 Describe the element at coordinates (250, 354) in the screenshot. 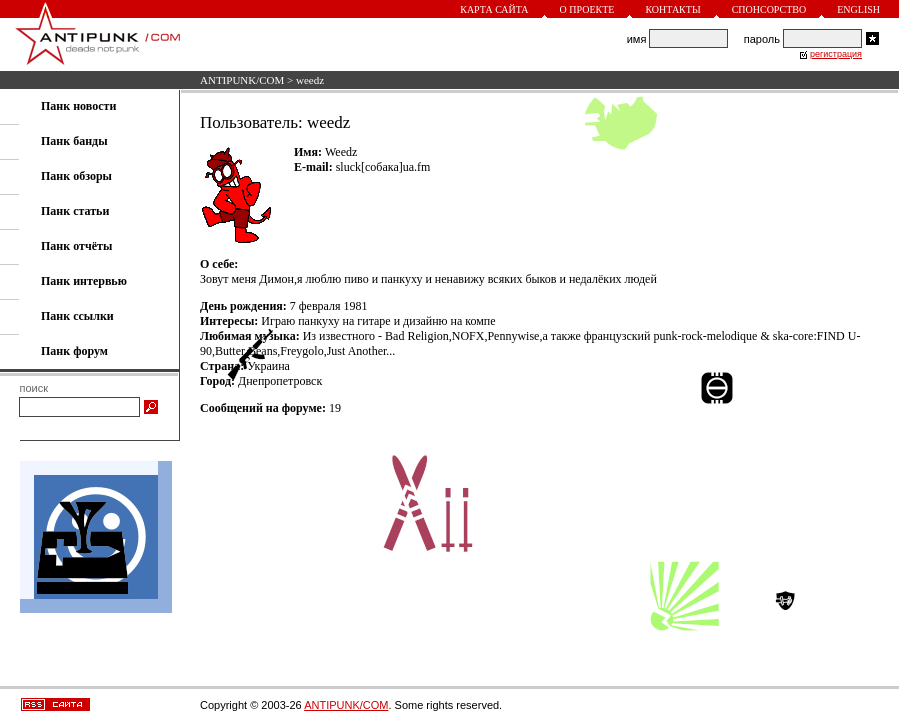

I see `weapon or firearm item in game inventory` at that location.